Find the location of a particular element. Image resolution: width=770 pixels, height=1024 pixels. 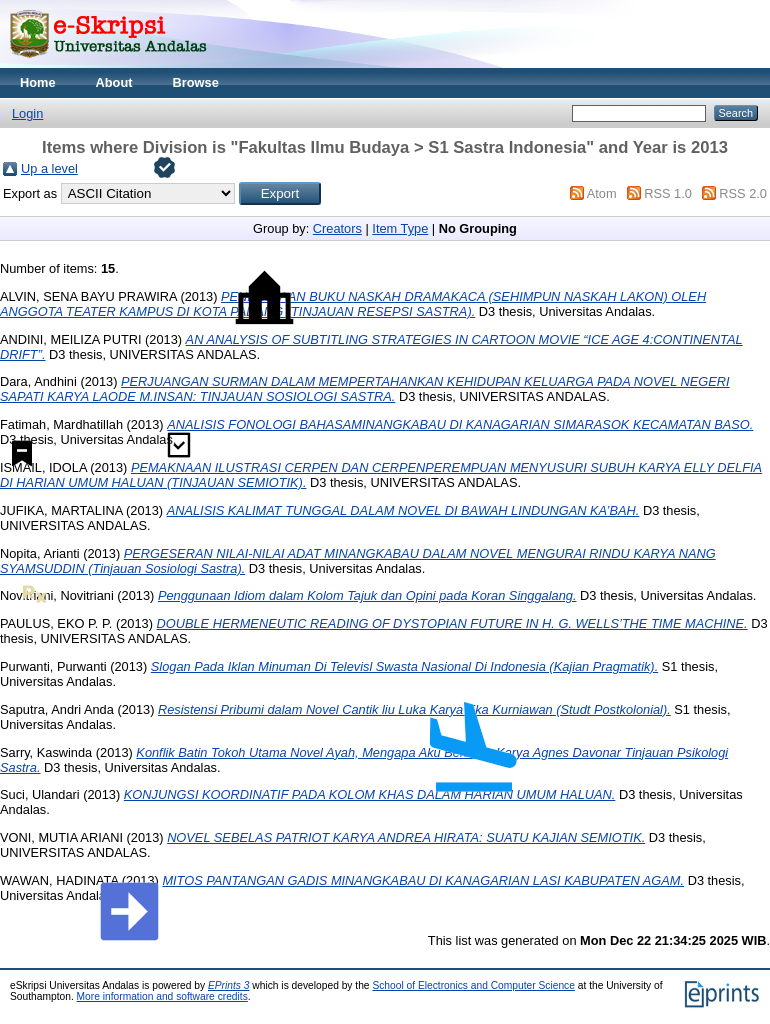

remove from saved bookmarks is located at coordinates (22, 453).